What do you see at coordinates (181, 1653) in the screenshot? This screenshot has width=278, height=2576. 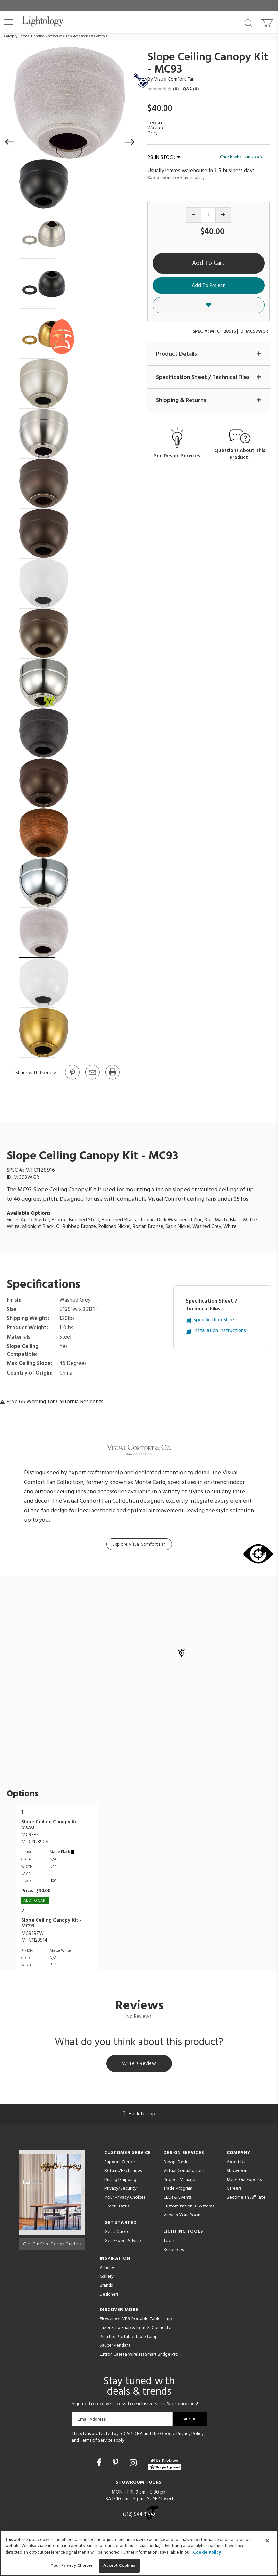 I see `view equipped jewelry or accessories` at bounding box center [181, 1653].